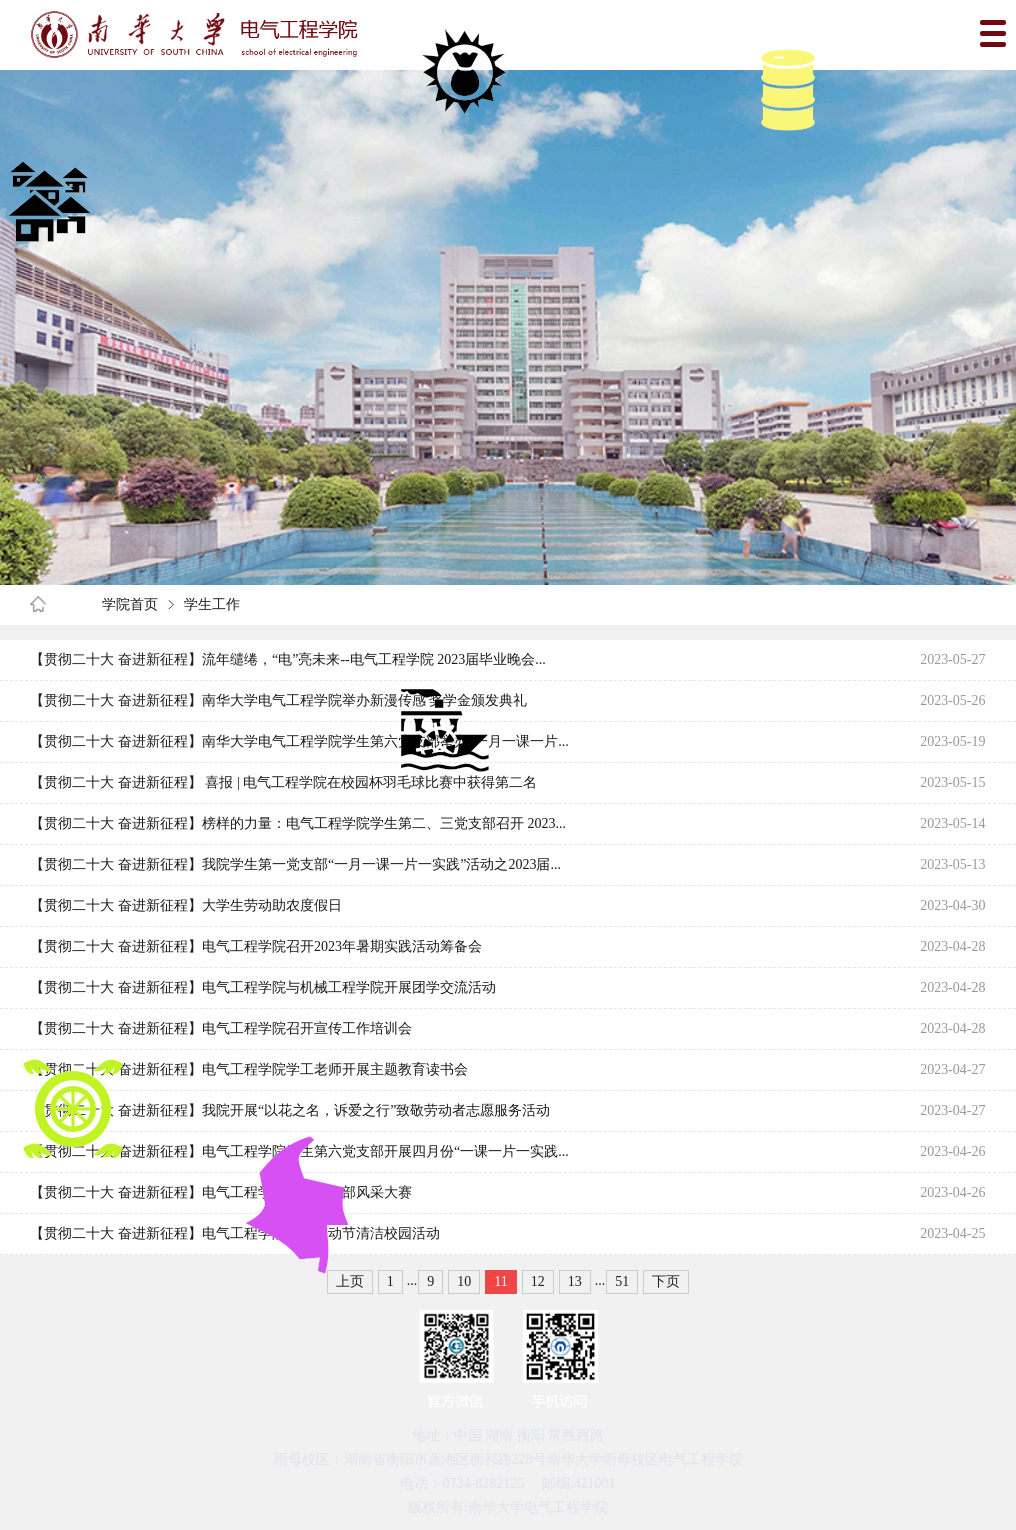 The height and width of the screenshot is (1530, 1016). Describe the element at coordinates (49, 201) in the screenshot. I see `view village or settlement on map` at that location.